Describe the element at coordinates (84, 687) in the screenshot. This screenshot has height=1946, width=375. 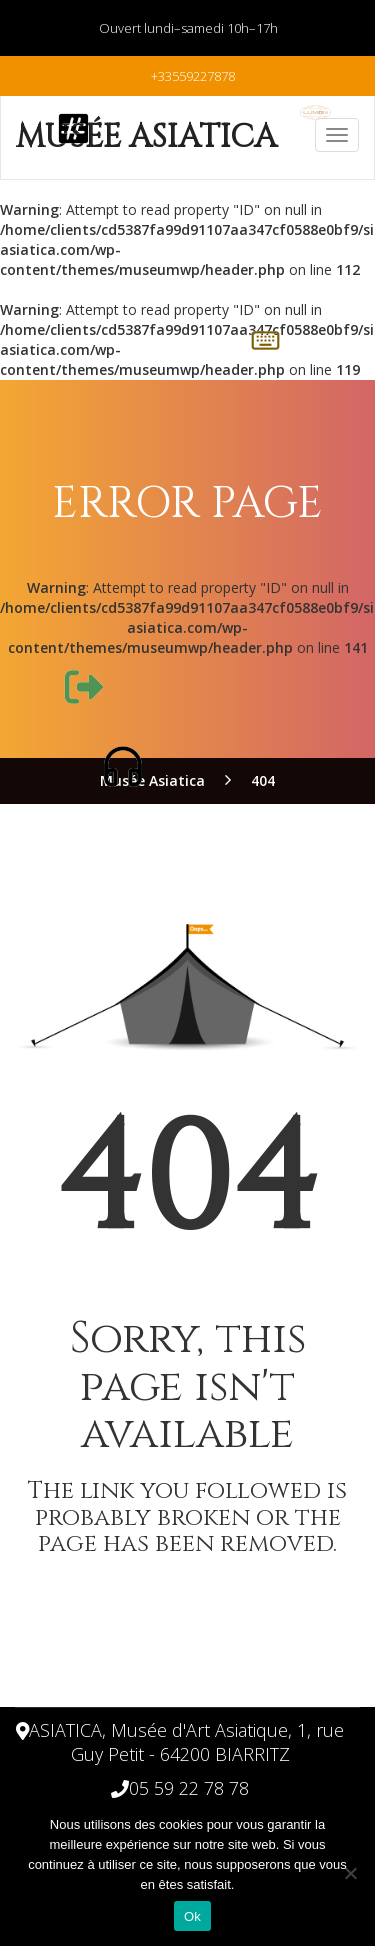
I see `log out of your account` at that location.